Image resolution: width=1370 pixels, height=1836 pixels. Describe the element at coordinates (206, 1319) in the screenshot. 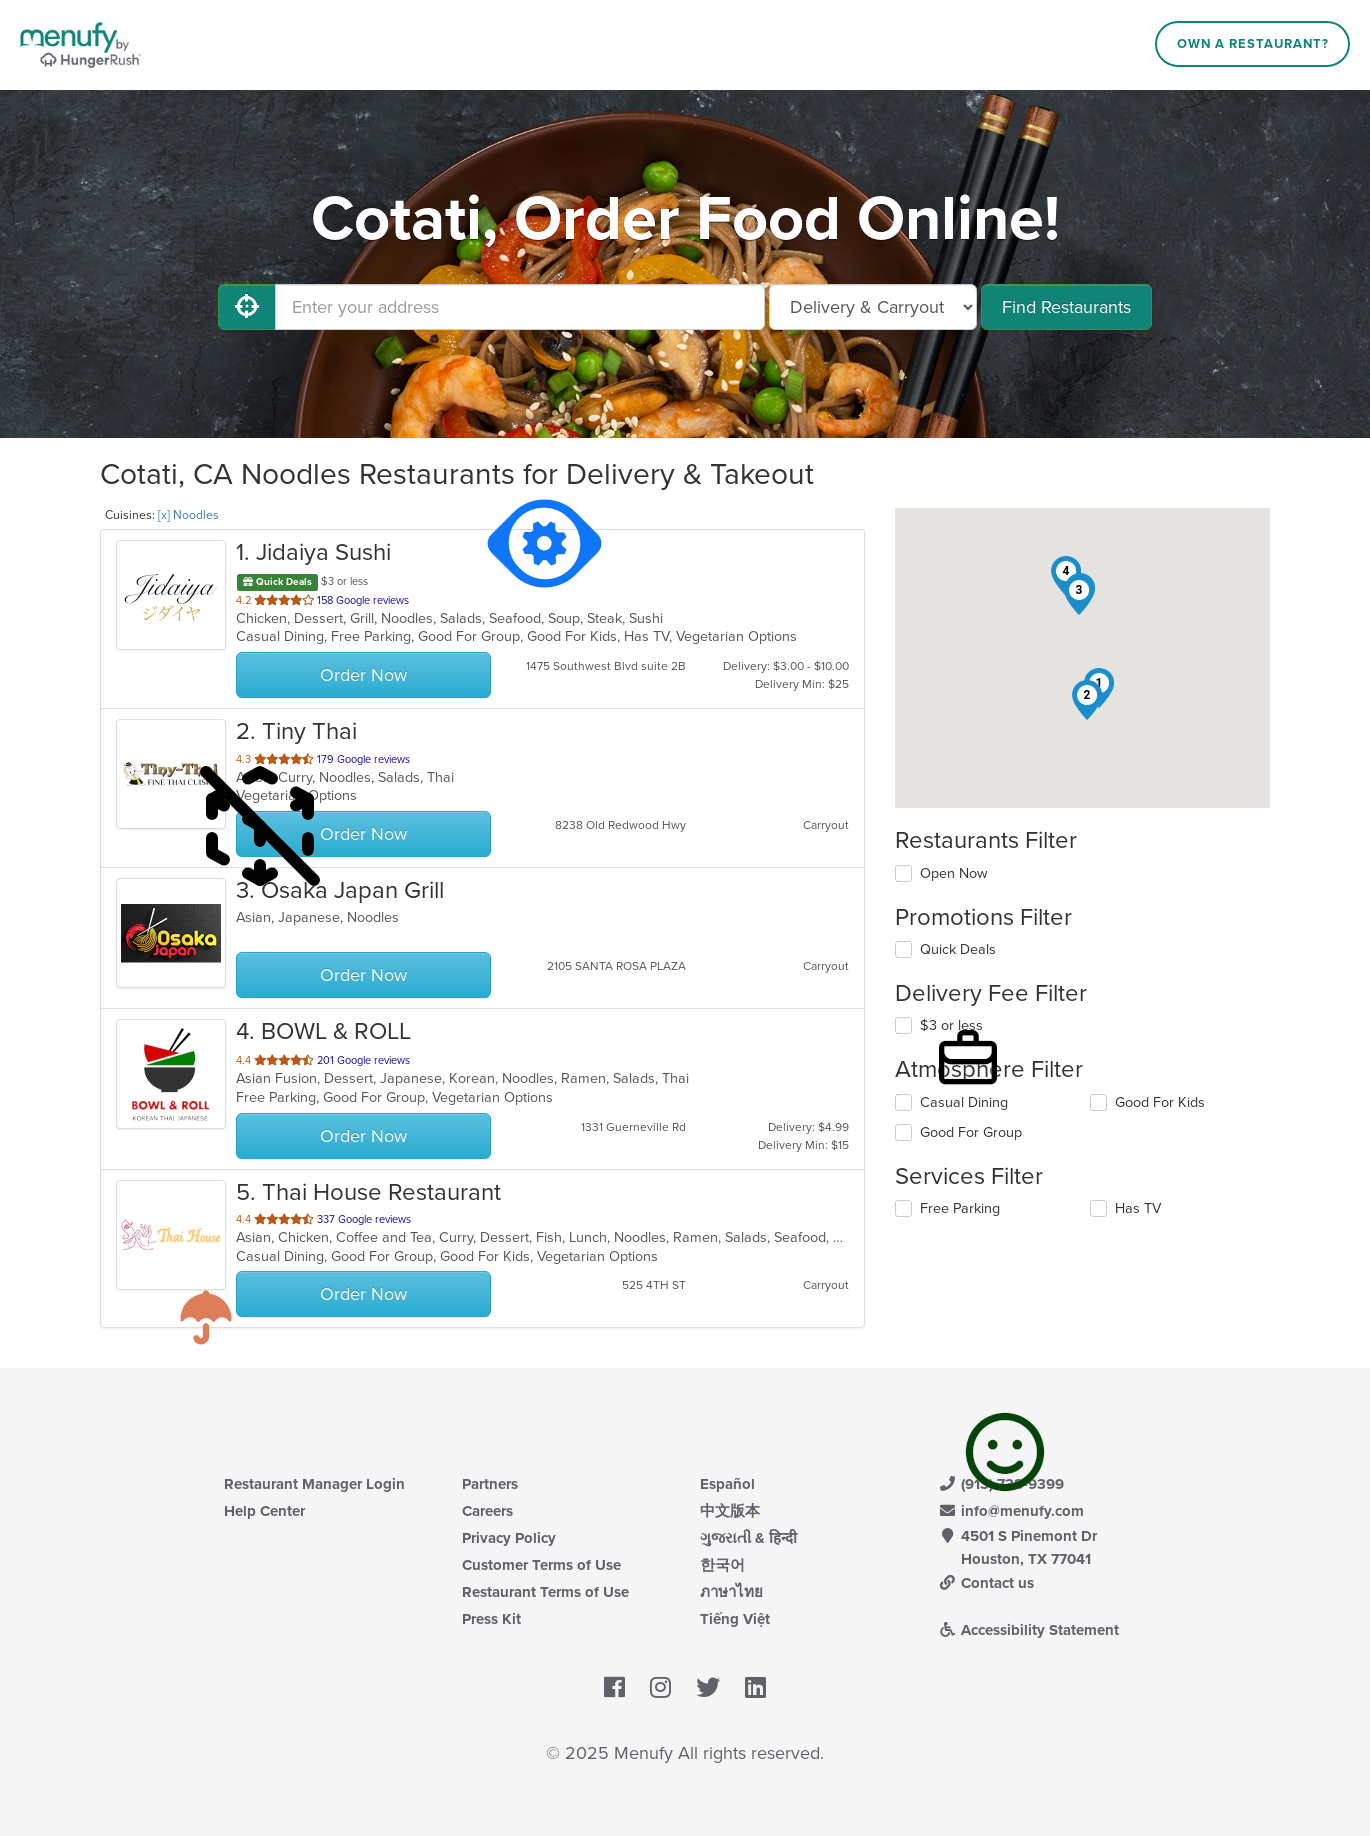

I see `view weather protection or rain forecast` at that location.